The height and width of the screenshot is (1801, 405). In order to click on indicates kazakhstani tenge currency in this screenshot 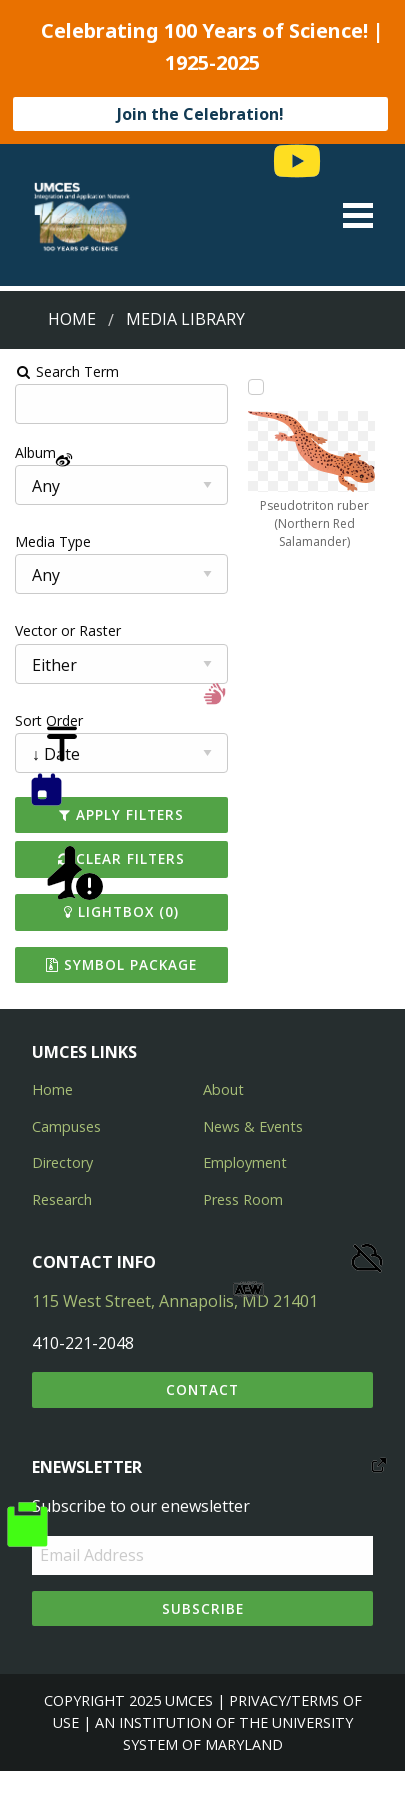, I will do `click(62, 744)`.